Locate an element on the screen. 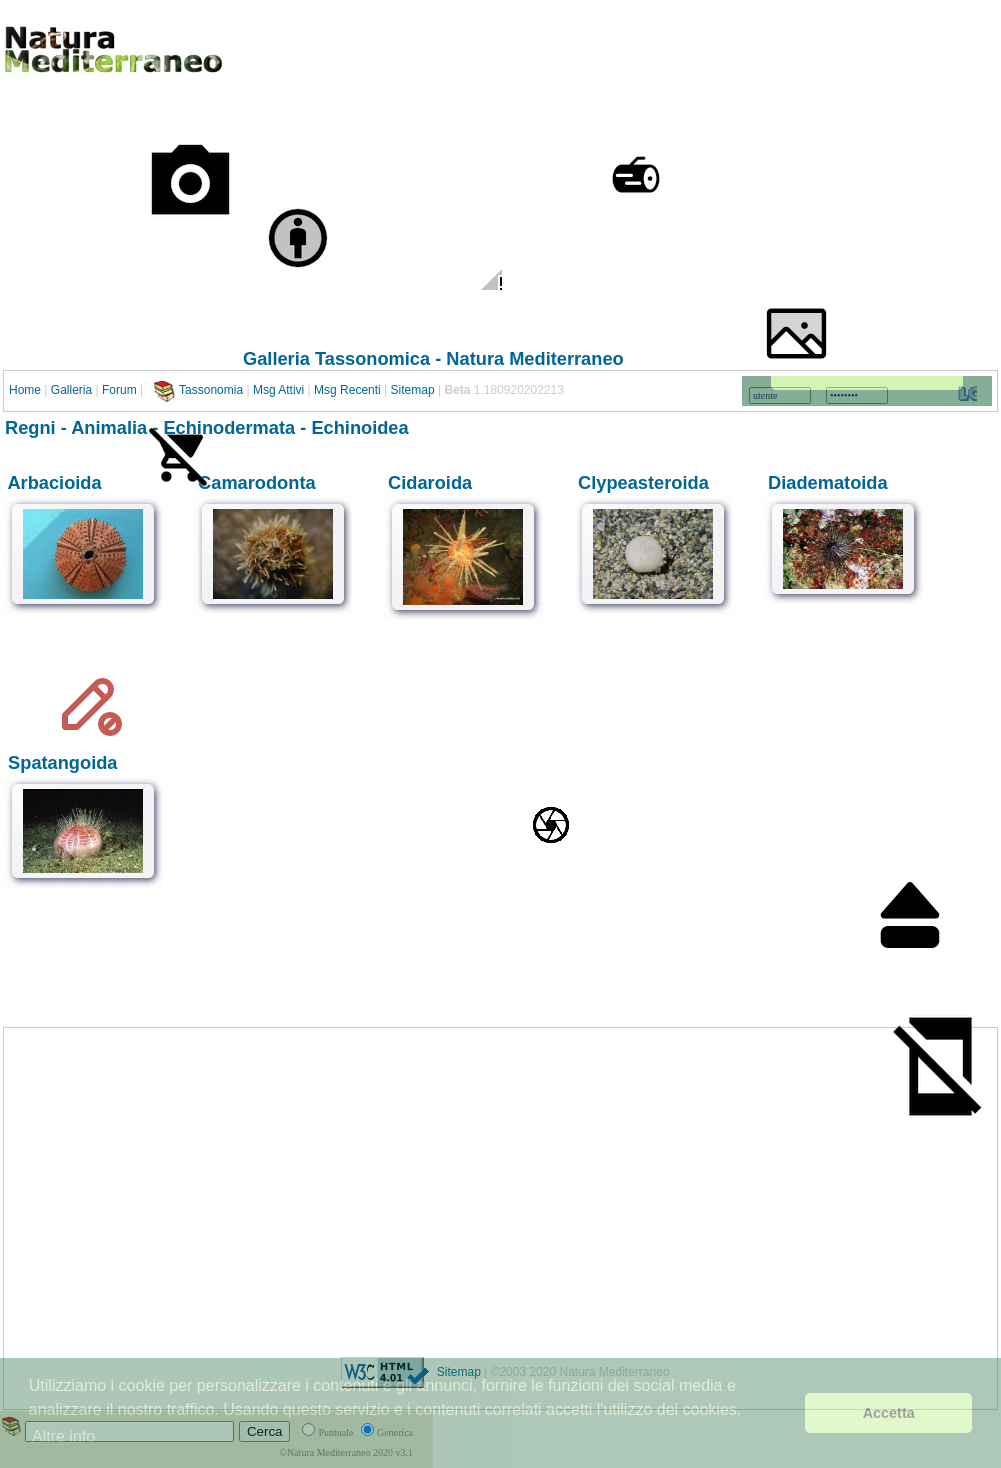  remove item from shopping cart is located at coordinates (179, 455).